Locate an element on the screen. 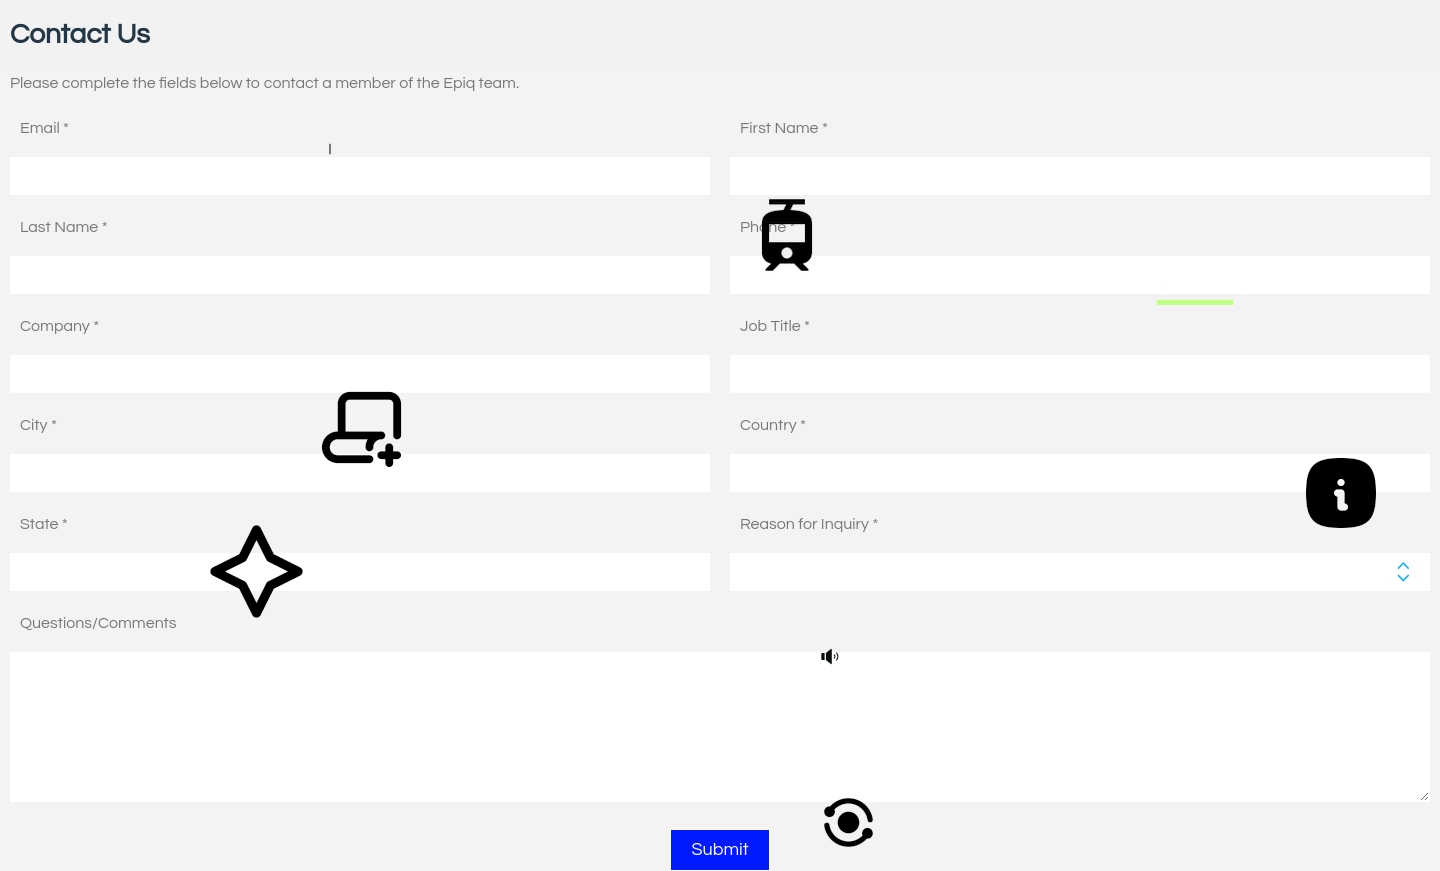 This screenshot has width=1440, height=871. volume is set to high is located at coordinates (829, 656).